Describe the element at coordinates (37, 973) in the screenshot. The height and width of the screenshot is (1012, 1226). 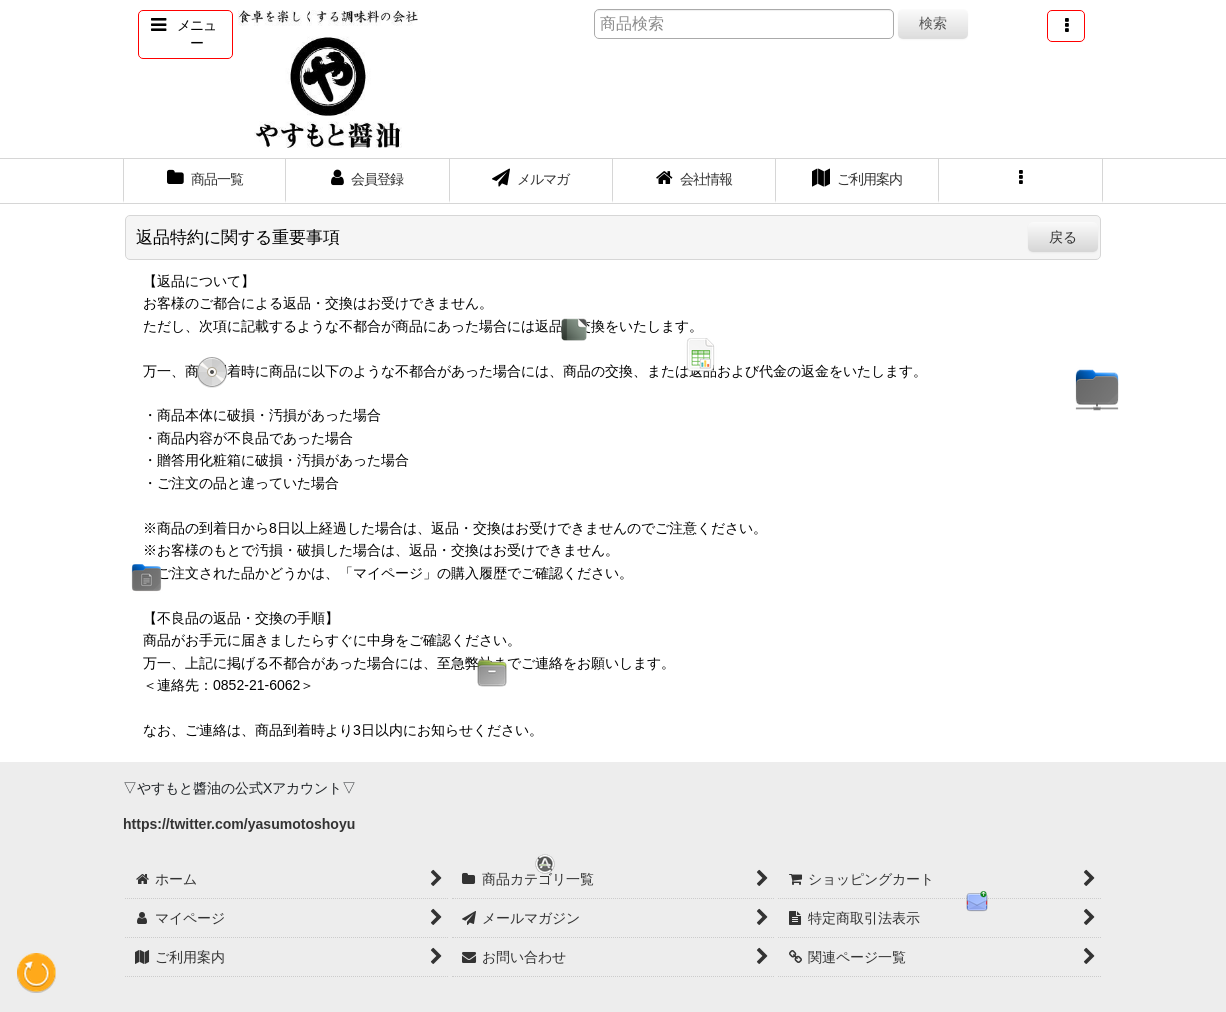
I see `restart the system` at that location.